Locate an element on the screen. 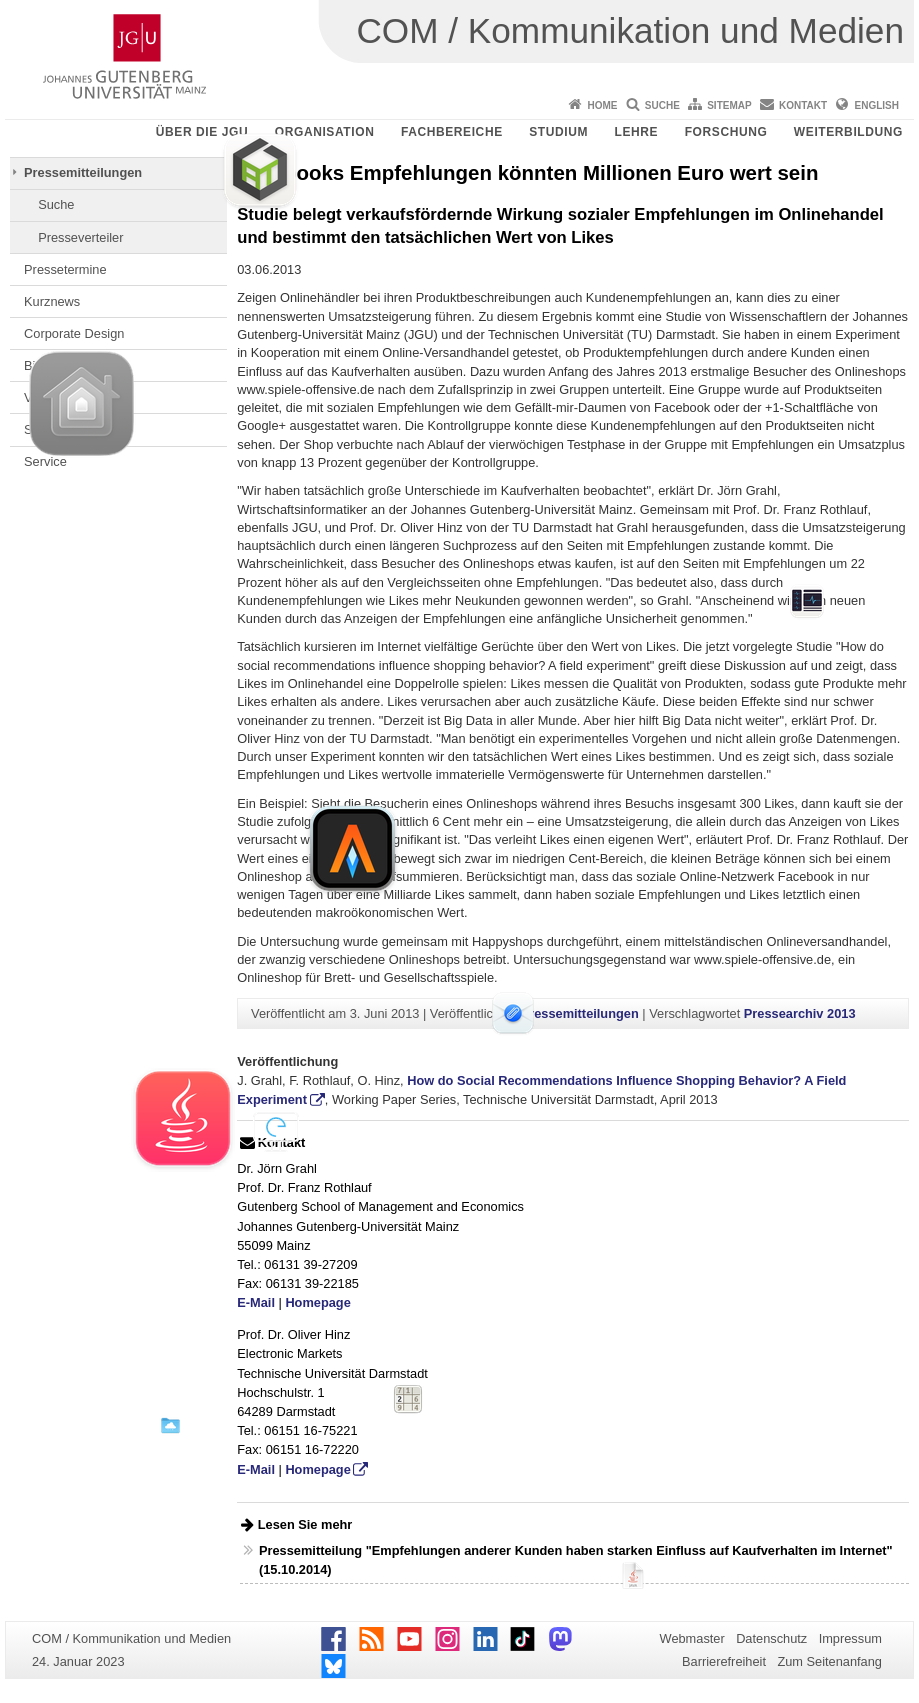  open the home app is located at coordinates (81, 403).